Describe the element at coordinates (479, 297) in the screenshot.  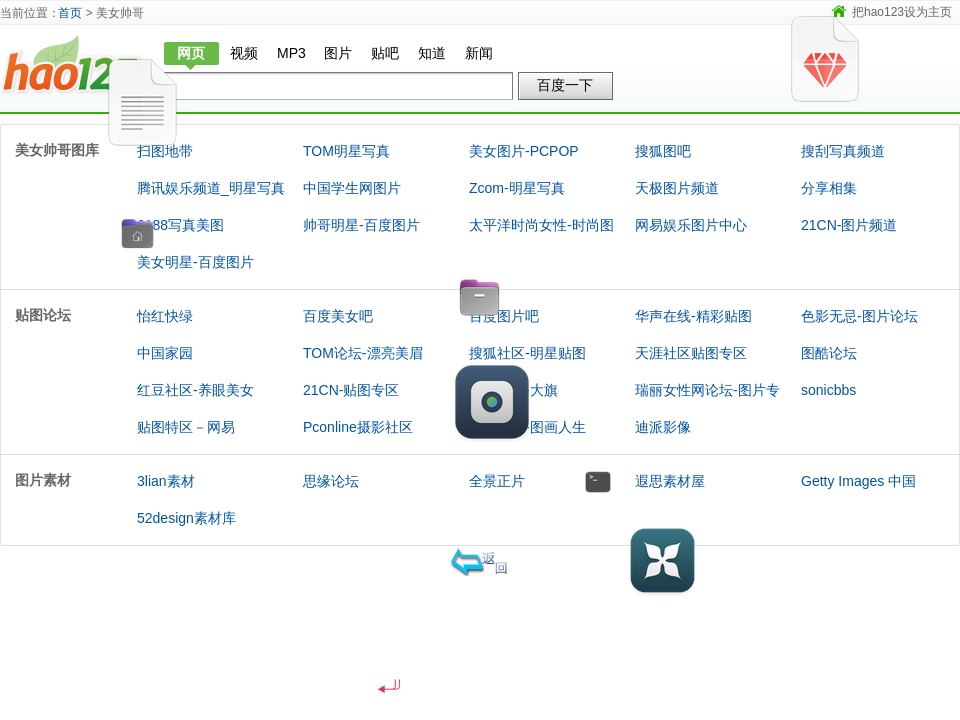
I see `open the file manager` at that location.